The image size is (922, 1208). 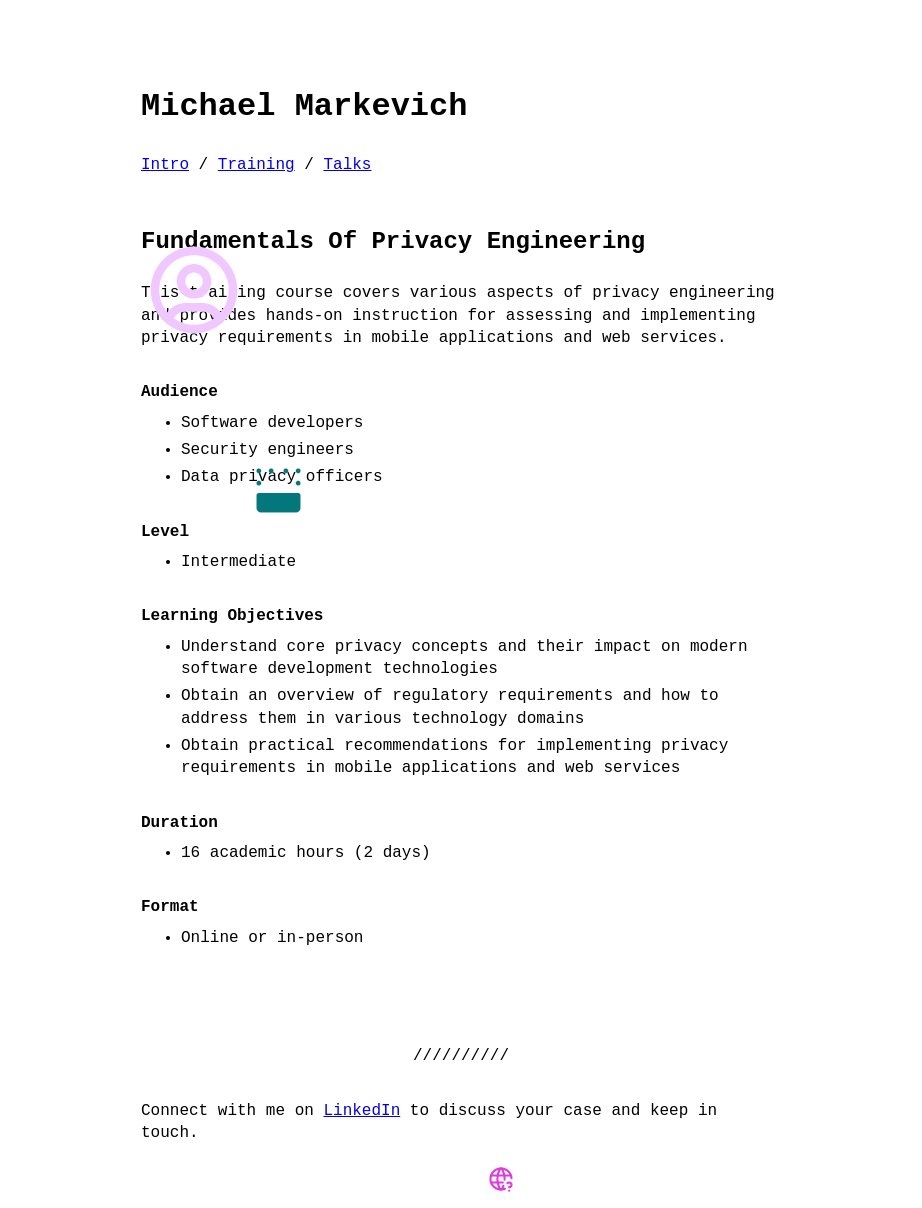 What do you see at coordinates (501, 1179) in the screenshot?
I see `access help or FAQ for international/global settings` at bounding box center [501, 1179].